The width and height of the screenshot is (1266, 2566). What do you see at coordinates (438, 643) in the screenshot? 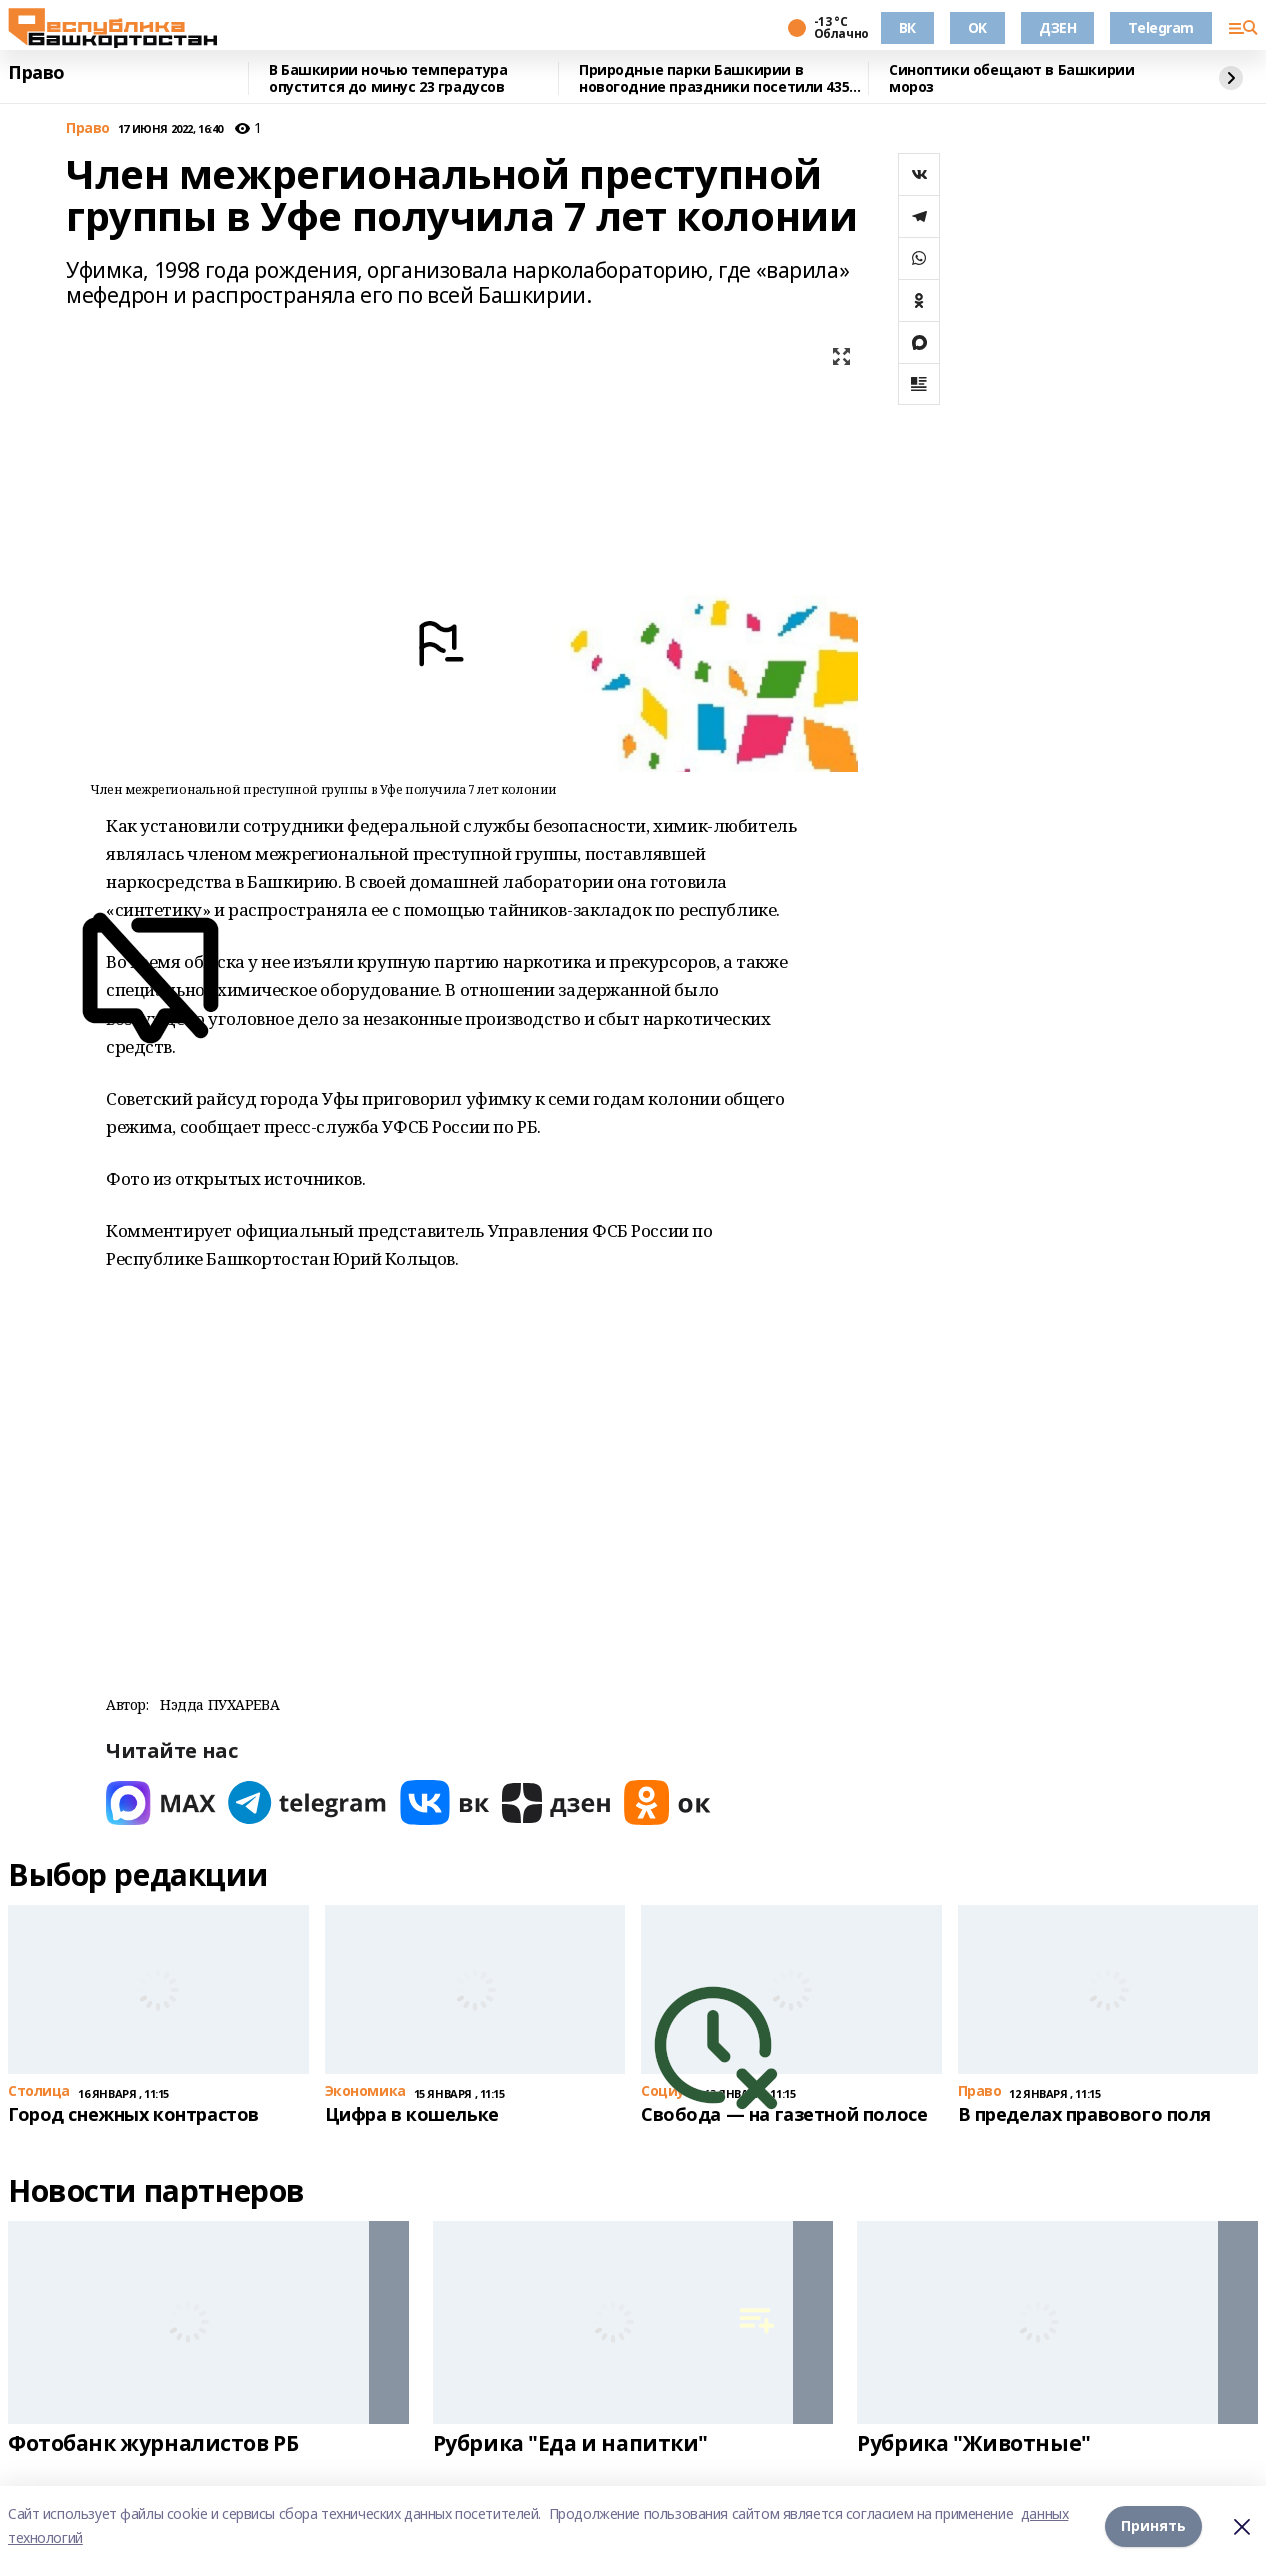
I see `remove a flag or marker` at bounding box center [438, 643].